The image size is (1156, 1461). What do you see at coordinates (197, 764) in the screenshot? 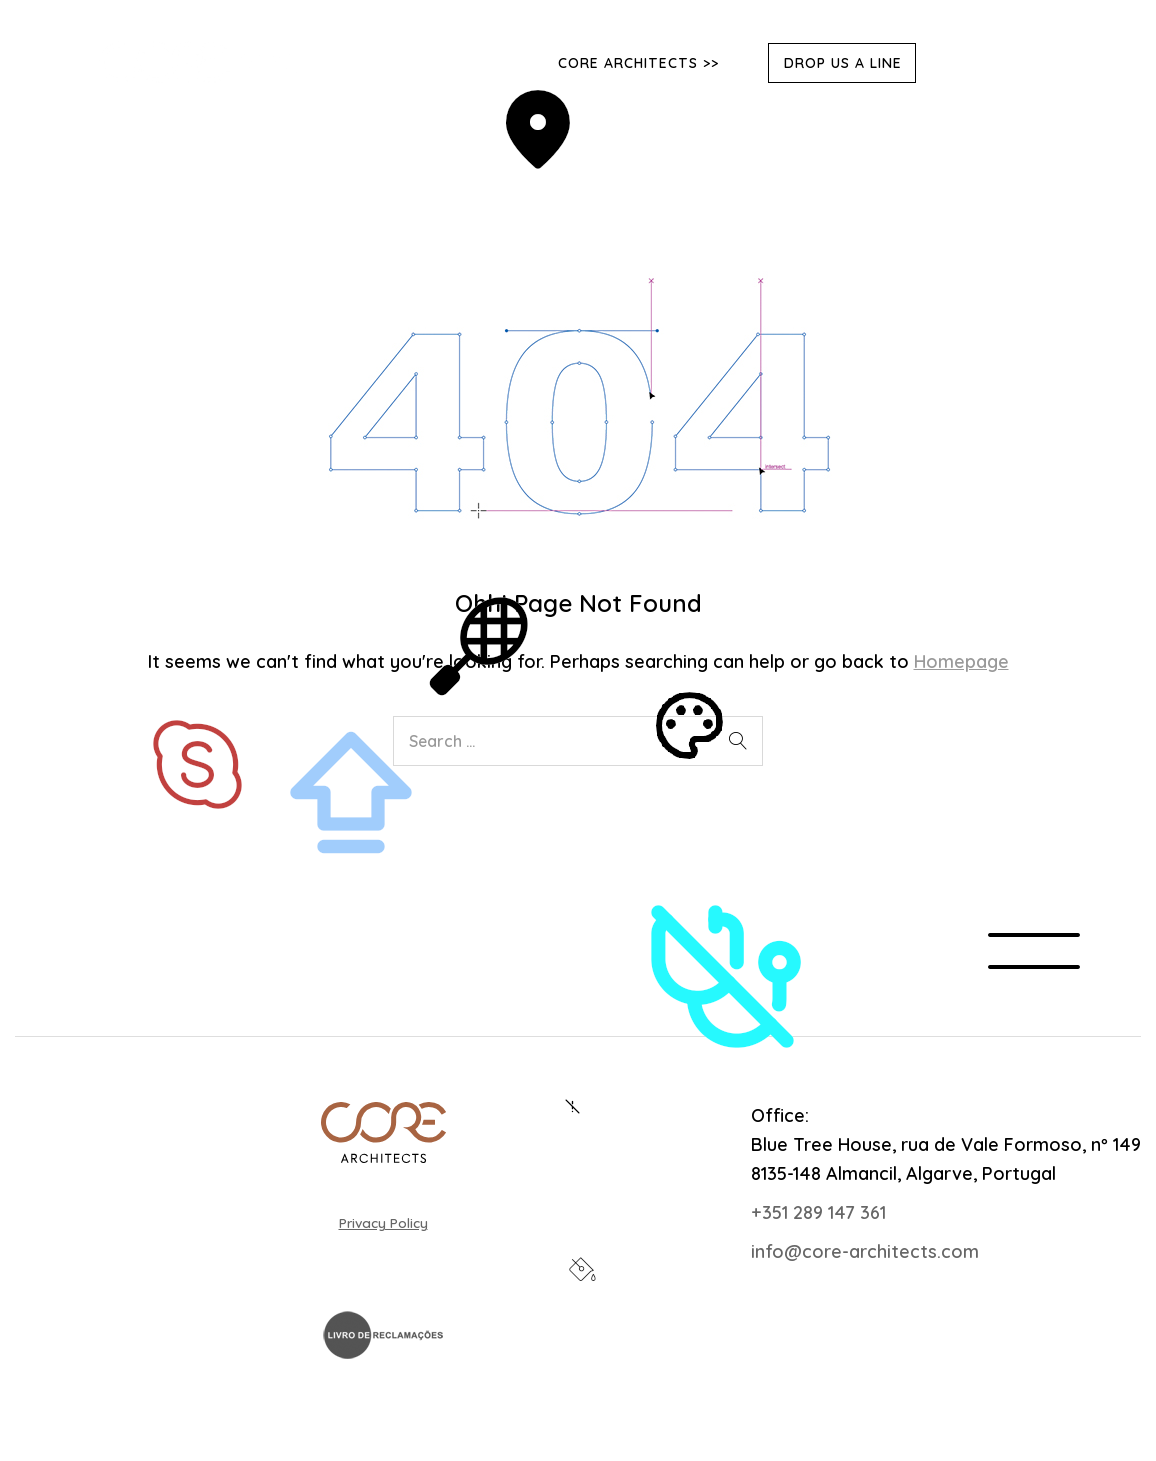
I see `open skype app` at bounding box center [197, 764].